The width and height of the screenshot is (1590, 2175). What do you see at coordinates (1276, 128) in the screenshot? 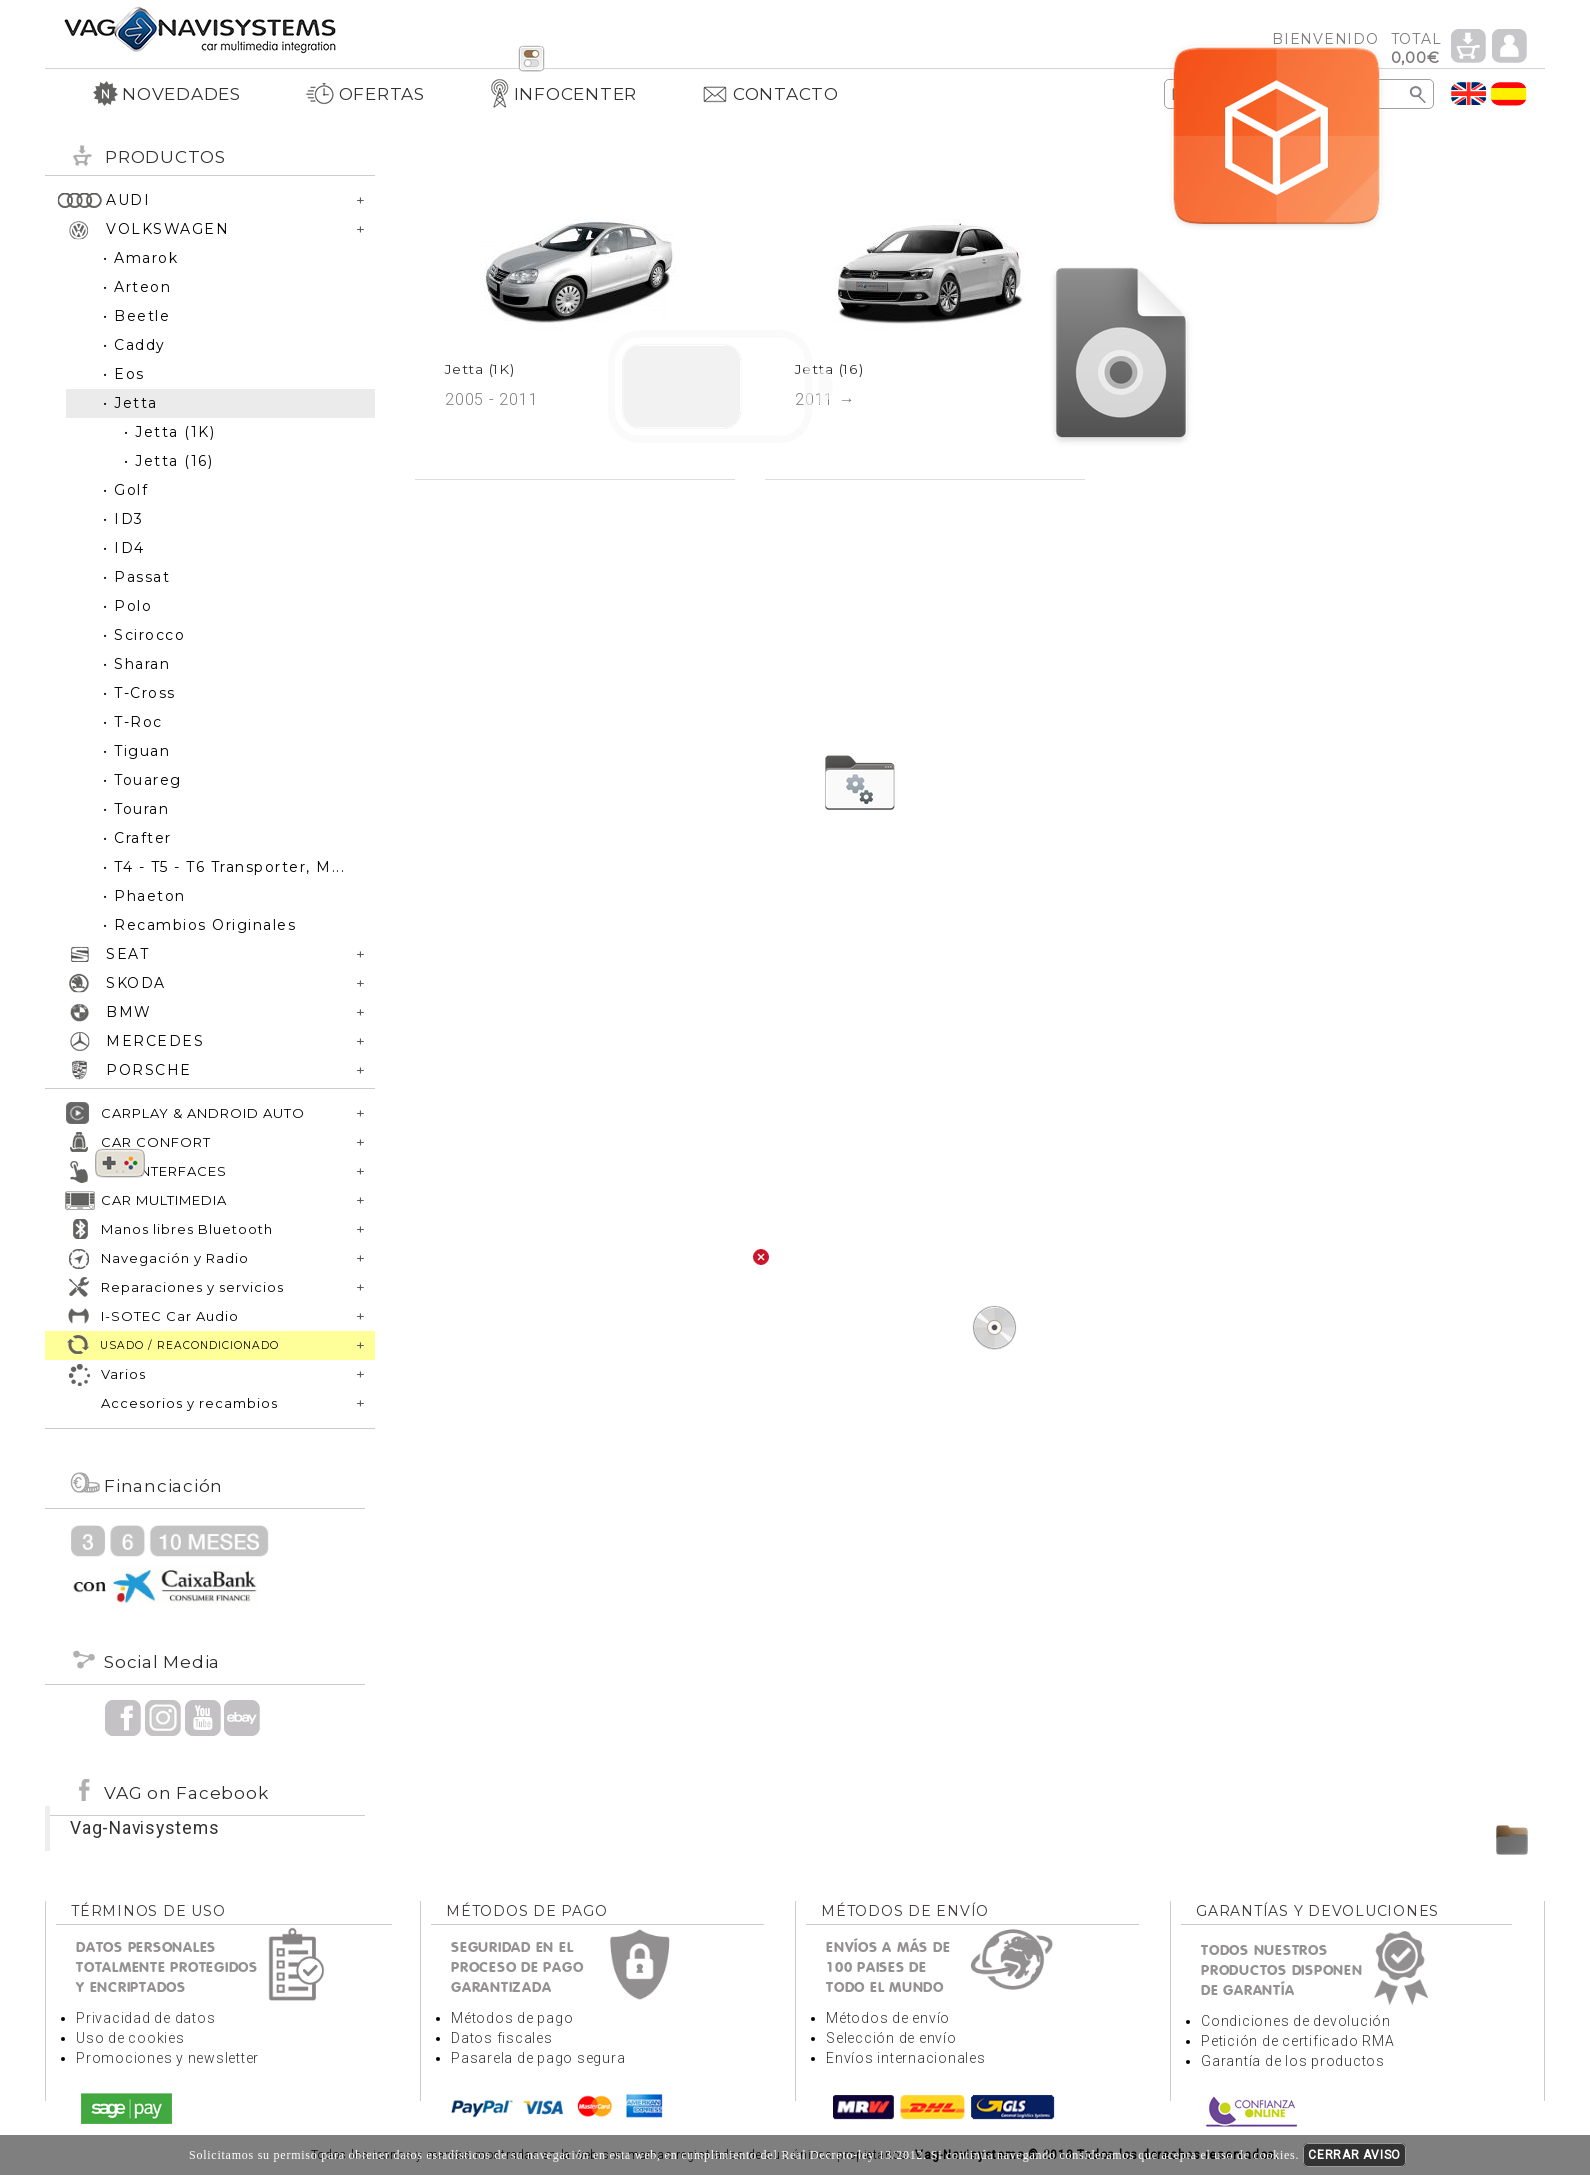
I see `open a 3D model file in STL format` at bounding box center [1276, 128].